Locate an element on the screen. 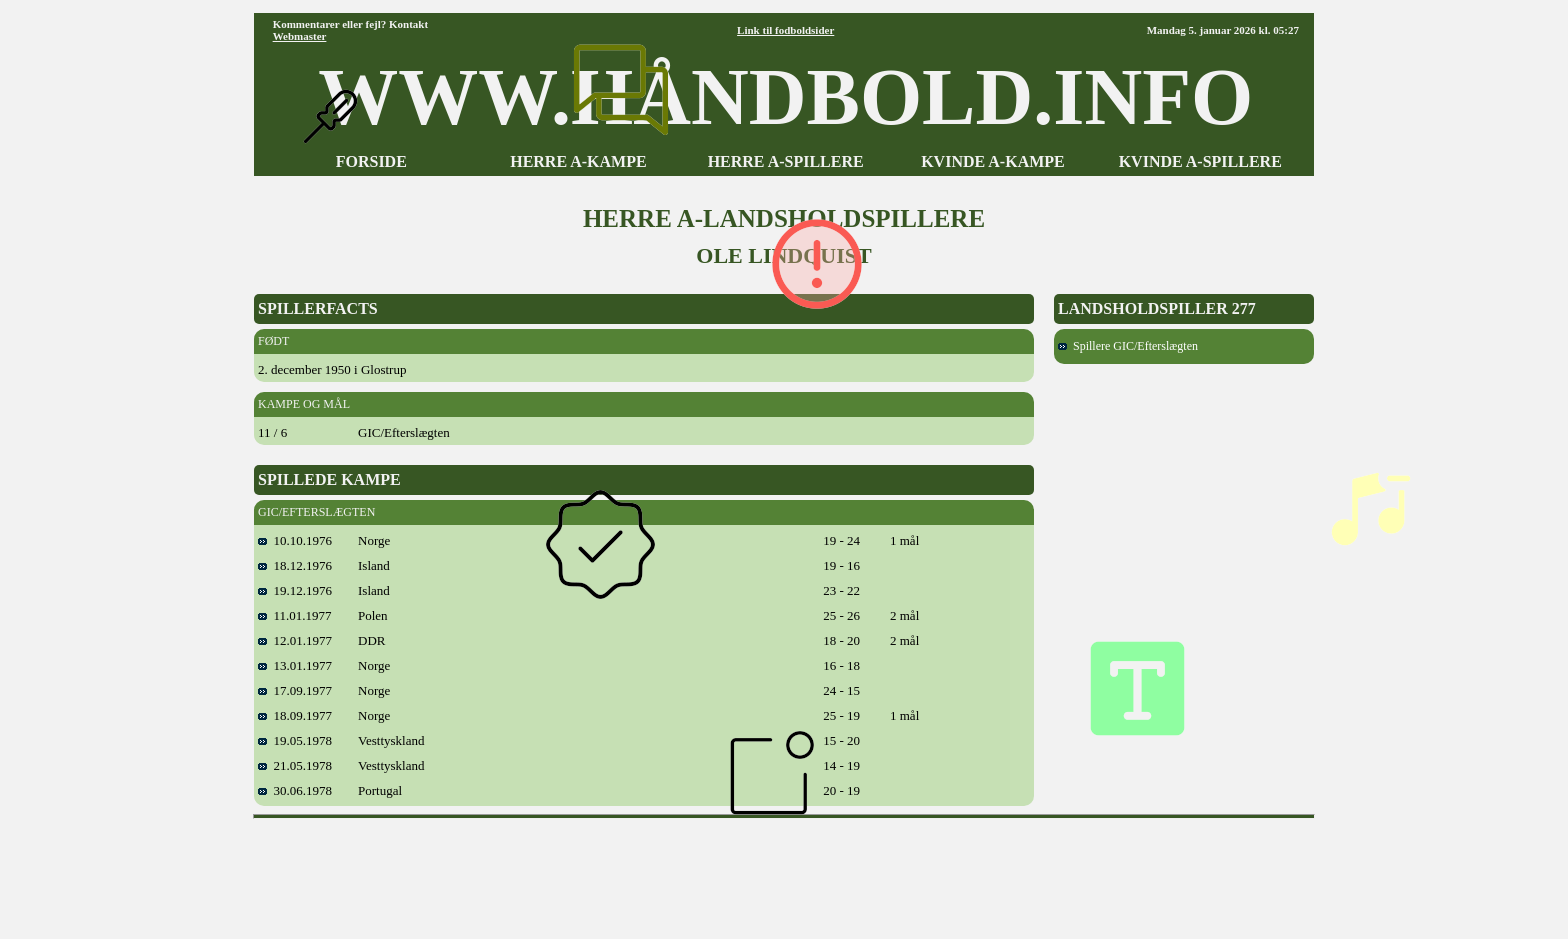  remove a song from playlist is located at coordinates (1372, 507).